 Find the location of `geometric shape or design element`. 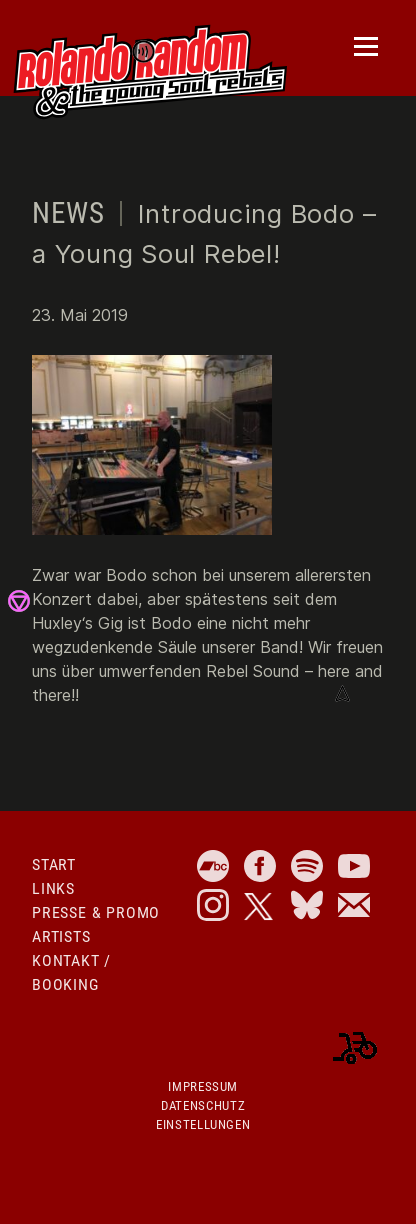

geometric shape or design element is located at coordinates (19, 601).